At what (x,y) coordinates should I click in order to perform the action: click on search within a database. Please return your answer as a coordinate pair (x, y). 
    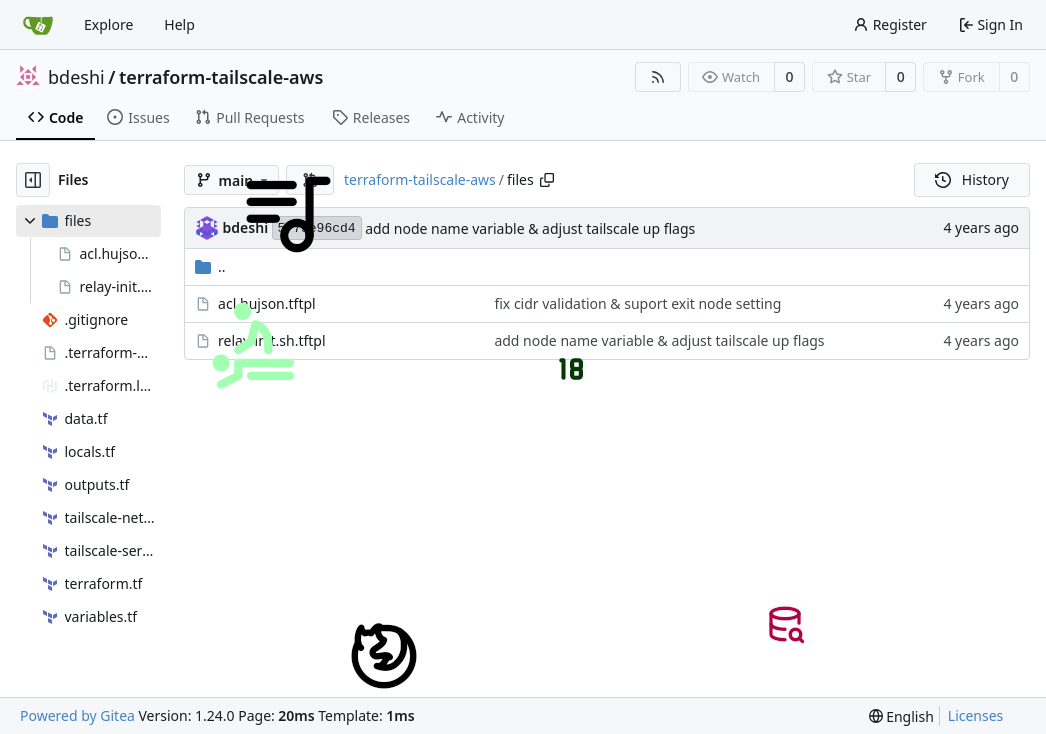
    Looking at the image, I should click on (785, 624).